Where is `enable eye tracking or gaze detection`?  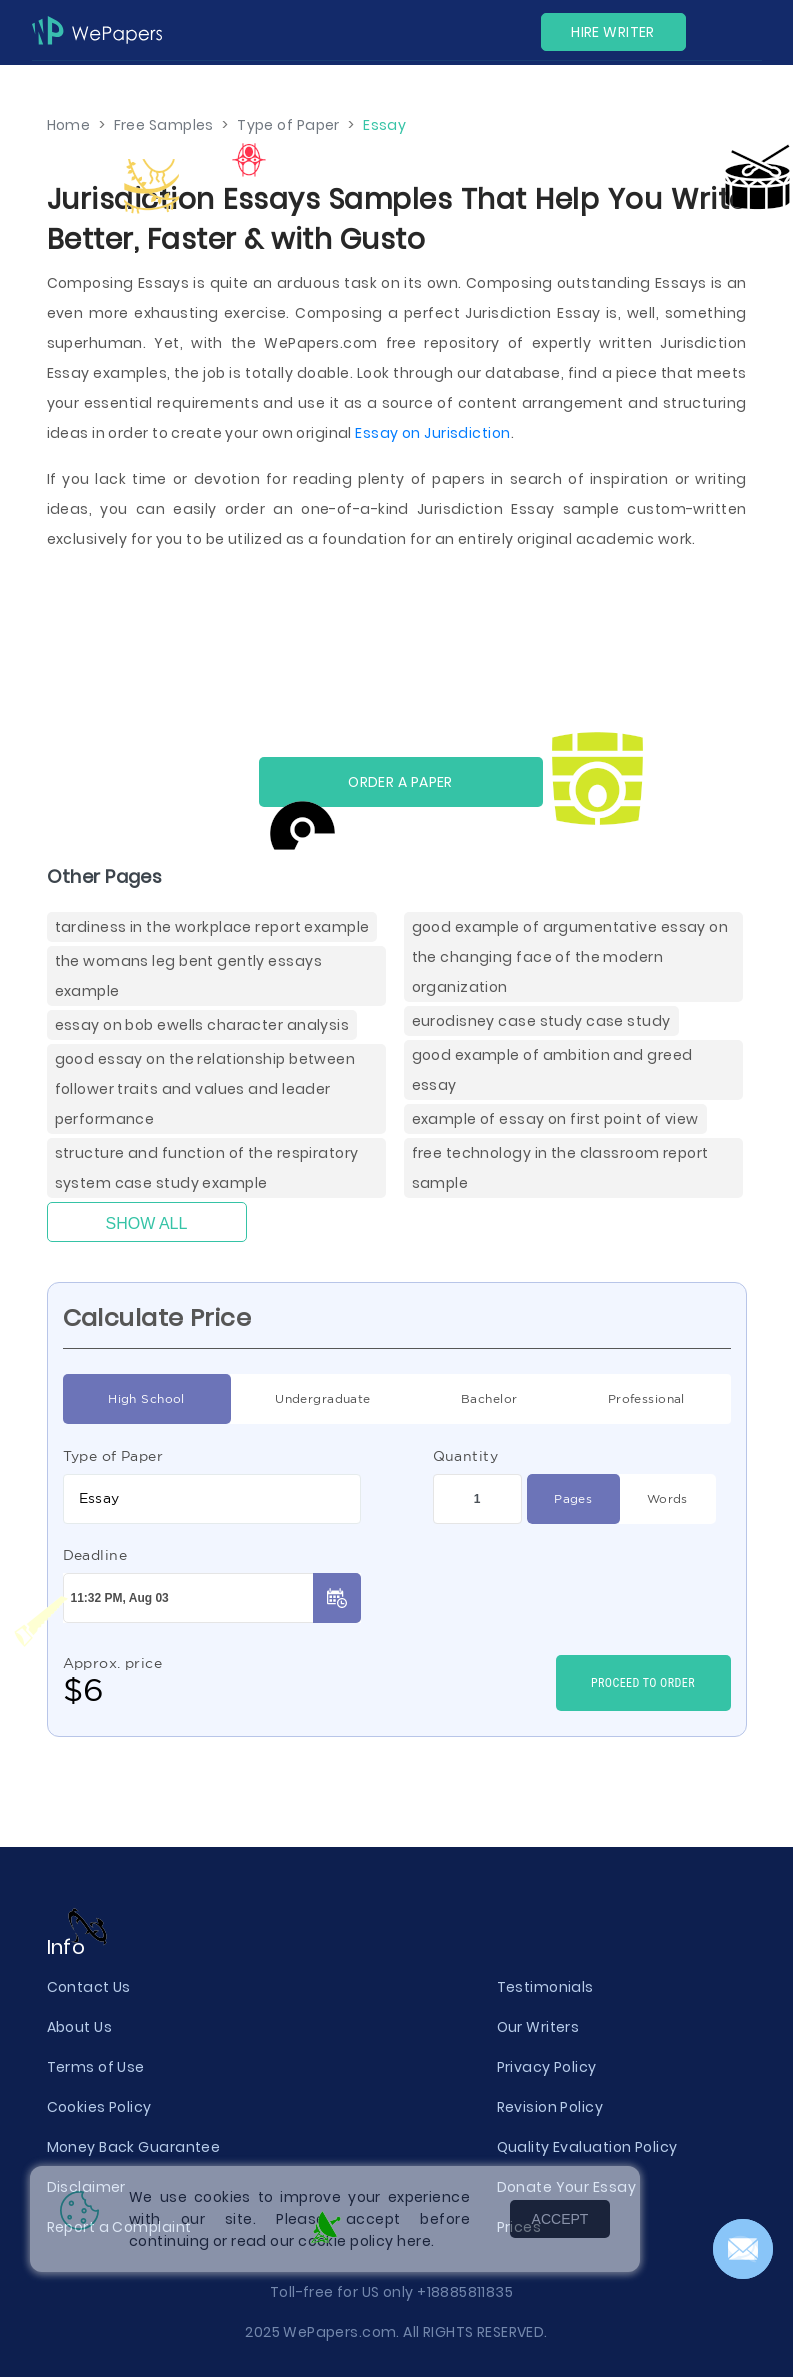
enable eye tracking or gaze detection is located at coordinates (249, 160).